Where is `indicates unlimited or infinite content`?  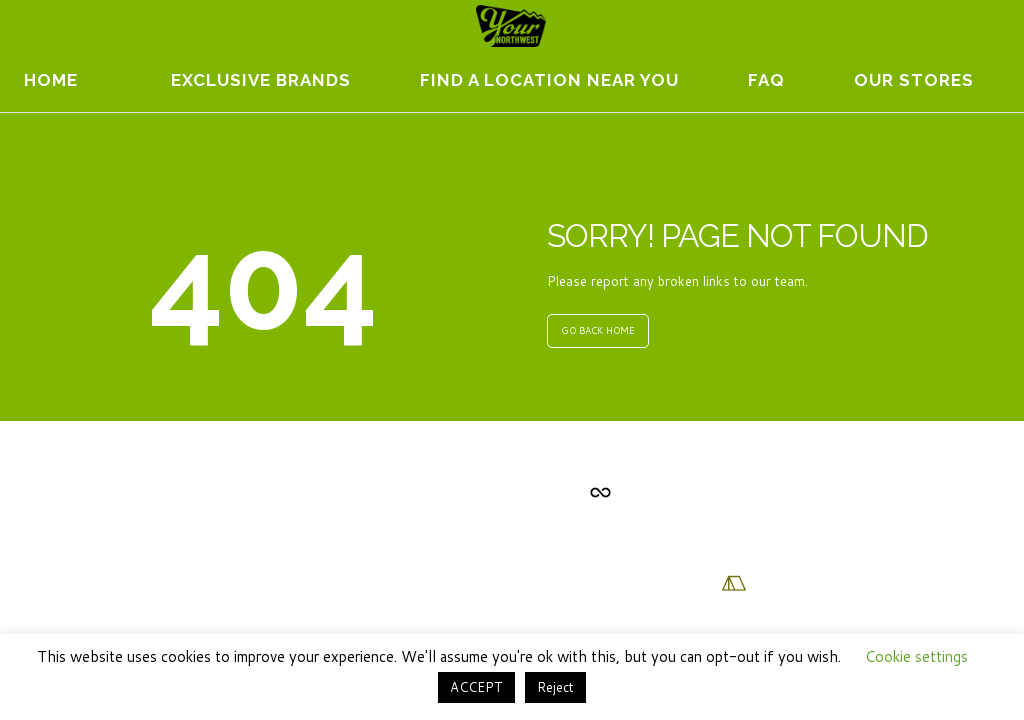
indicates unlimited or infinite content is located at coordinates (600, 492).